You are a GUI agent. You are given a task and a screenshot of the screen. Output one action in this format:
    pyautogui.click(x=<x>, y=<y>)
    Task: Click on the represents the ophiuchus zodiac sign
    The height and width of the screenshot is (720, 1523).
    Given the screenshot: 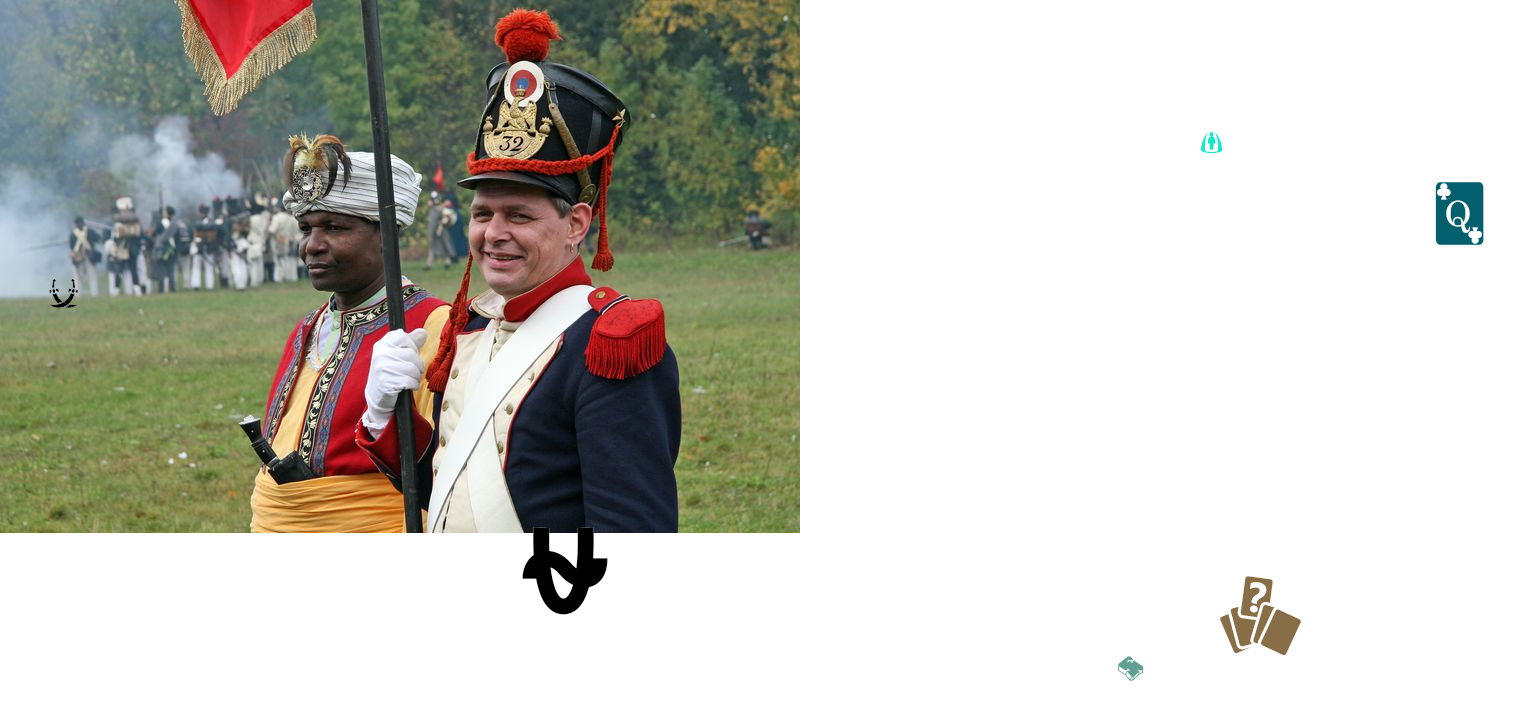 What is the action you would take?
    pyautogui.click(x=565, y=570)
    